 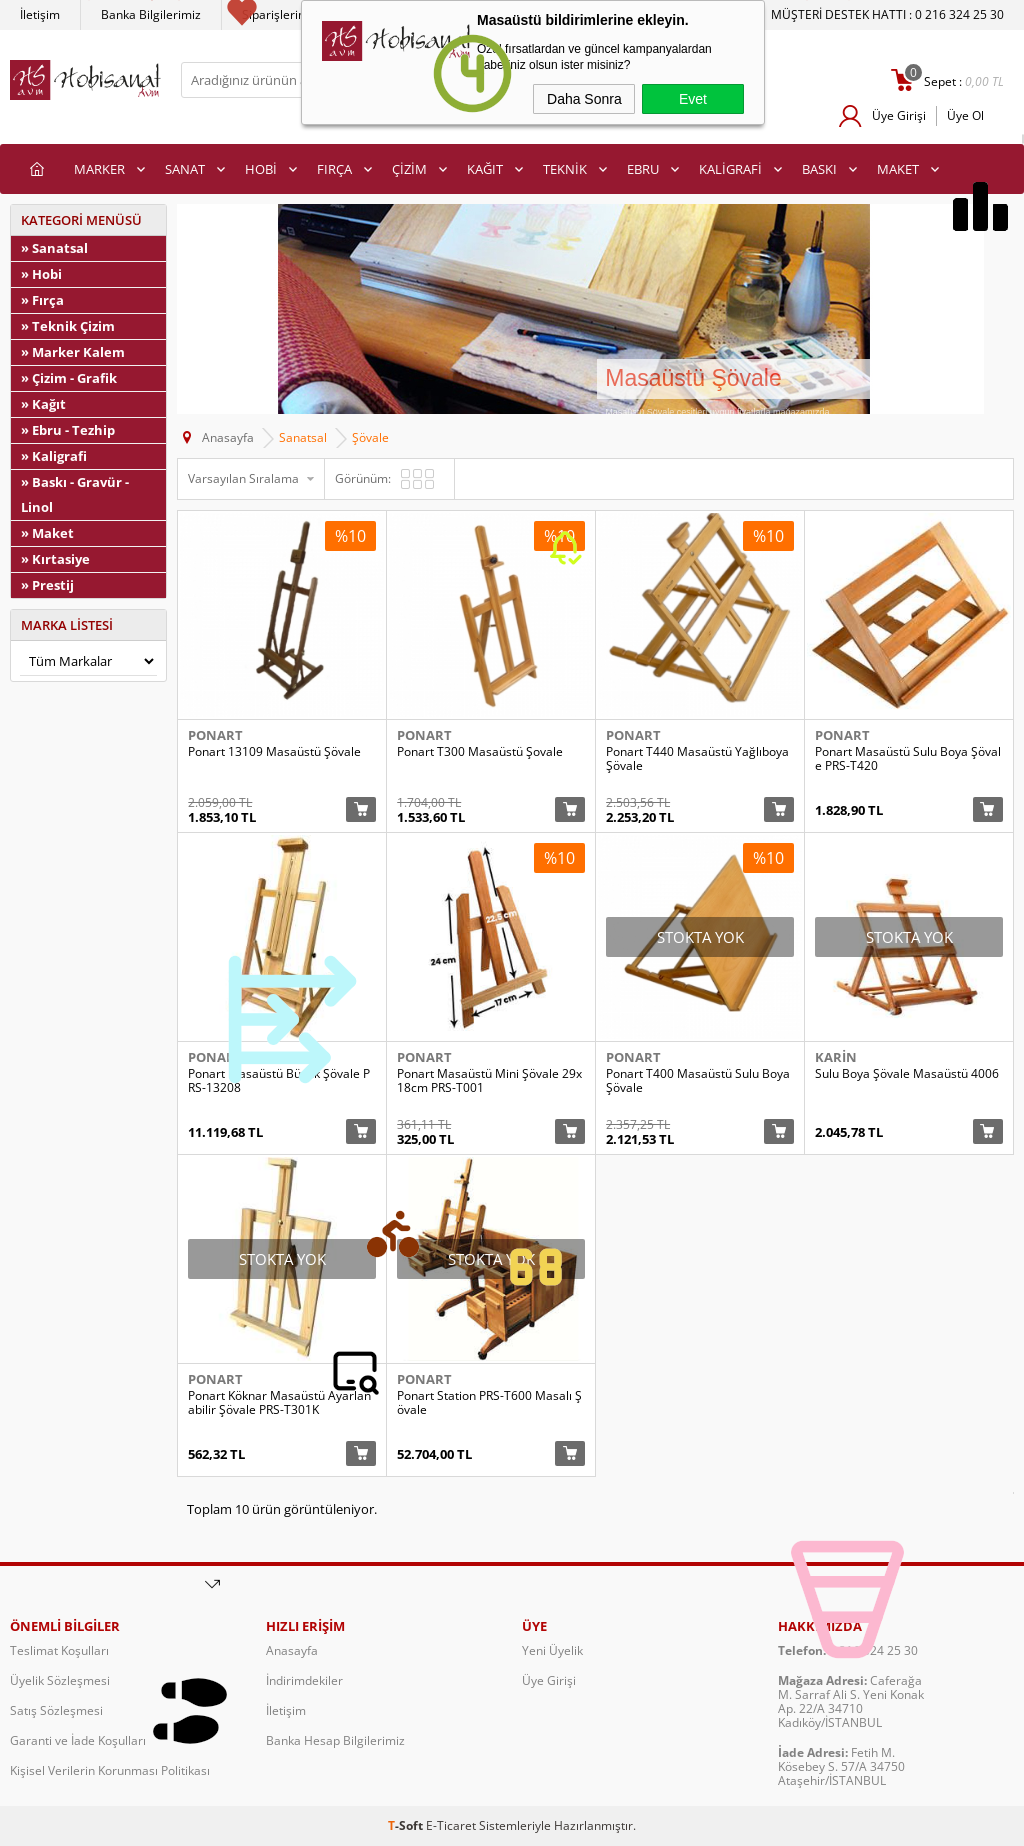 What do you see at coordinates (355, 1371) in the screenshot?
I see `search content on tablet device` at bounding box center [355, 1371].